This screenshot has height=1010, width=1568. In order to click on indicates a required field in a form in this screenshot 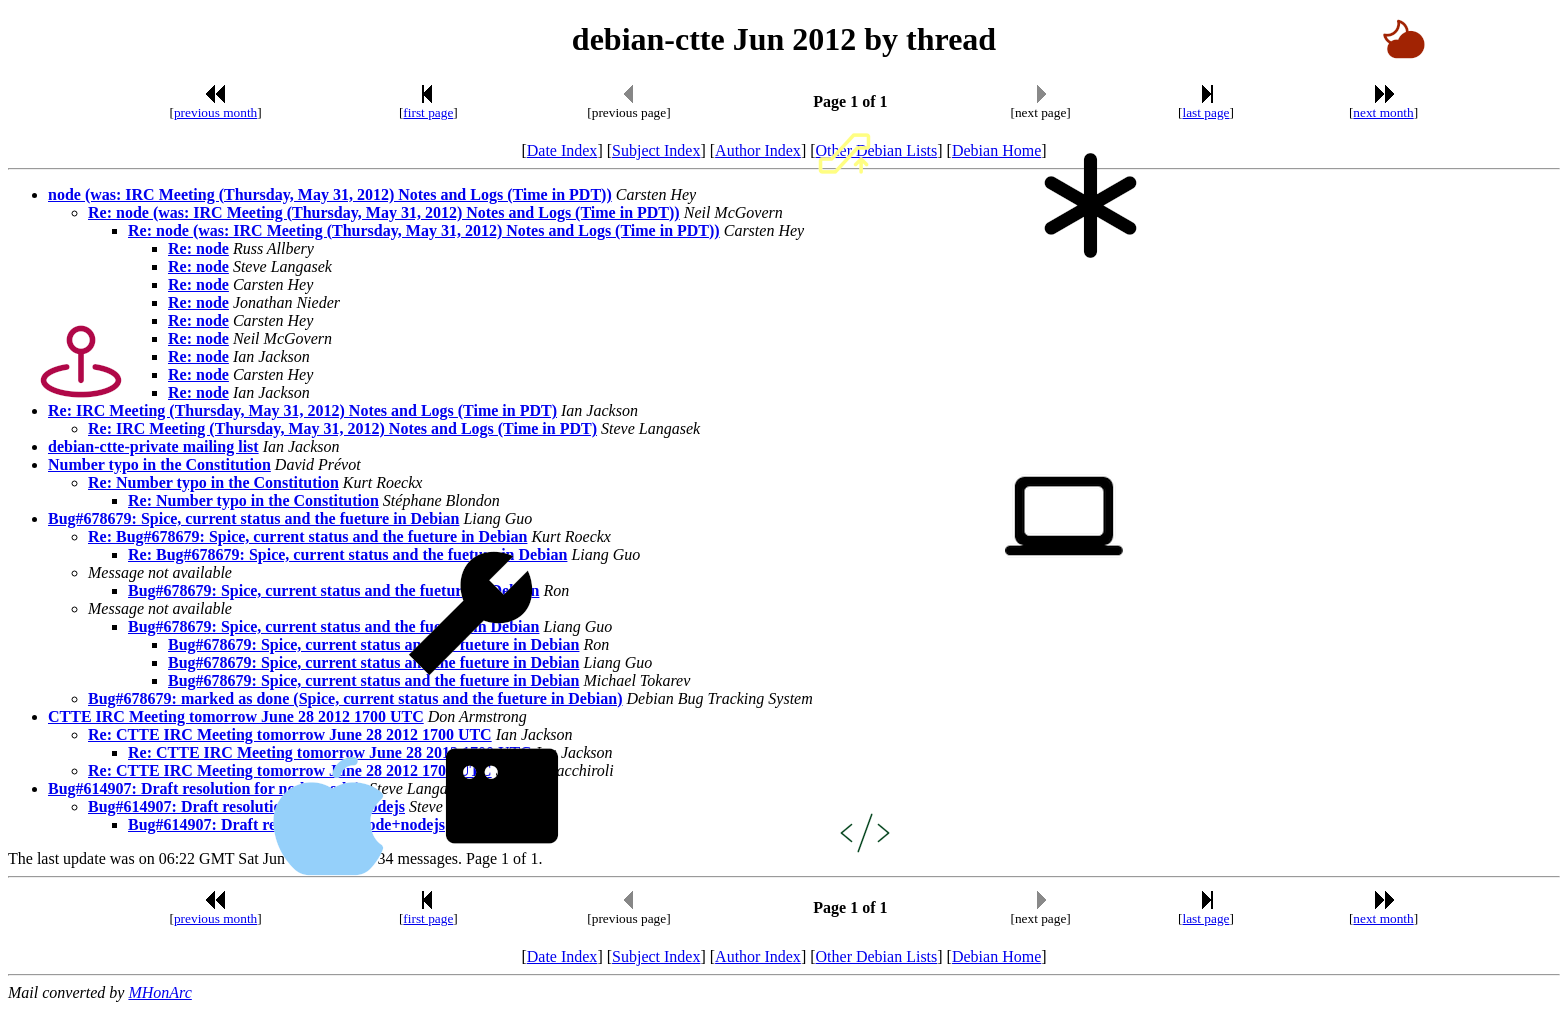, I will do `click(1090, 205)`.